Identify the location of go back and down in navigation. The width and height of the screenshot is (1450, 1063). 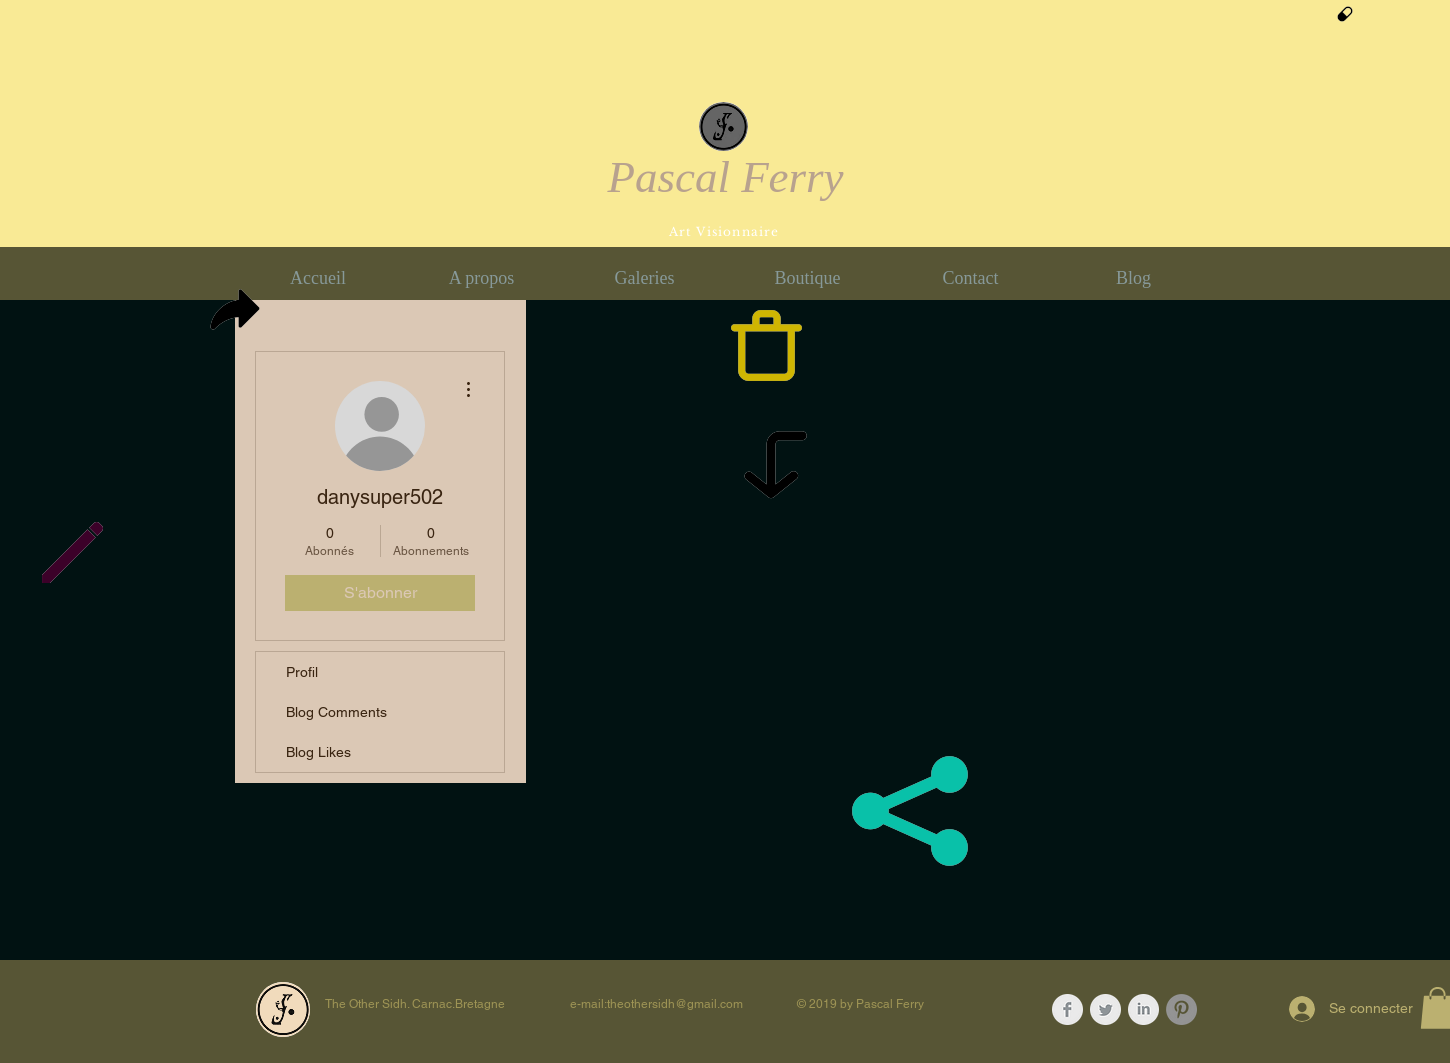
(775, 462).